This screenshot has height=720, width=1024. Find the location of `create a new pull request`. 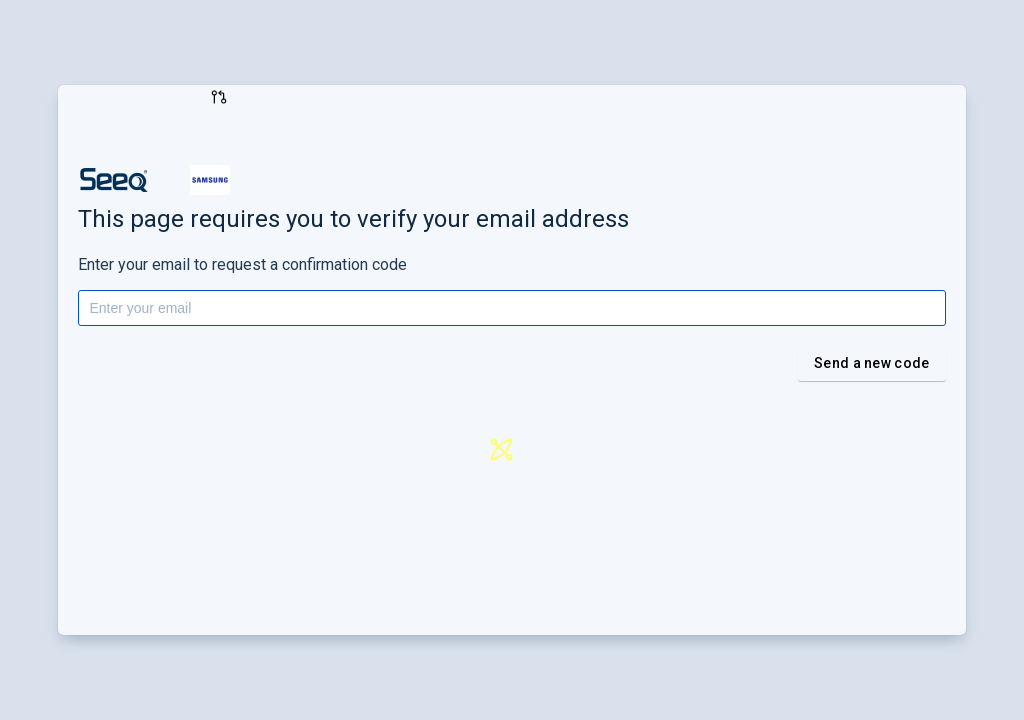

create a new pull request is located at coordinates (219, 97).